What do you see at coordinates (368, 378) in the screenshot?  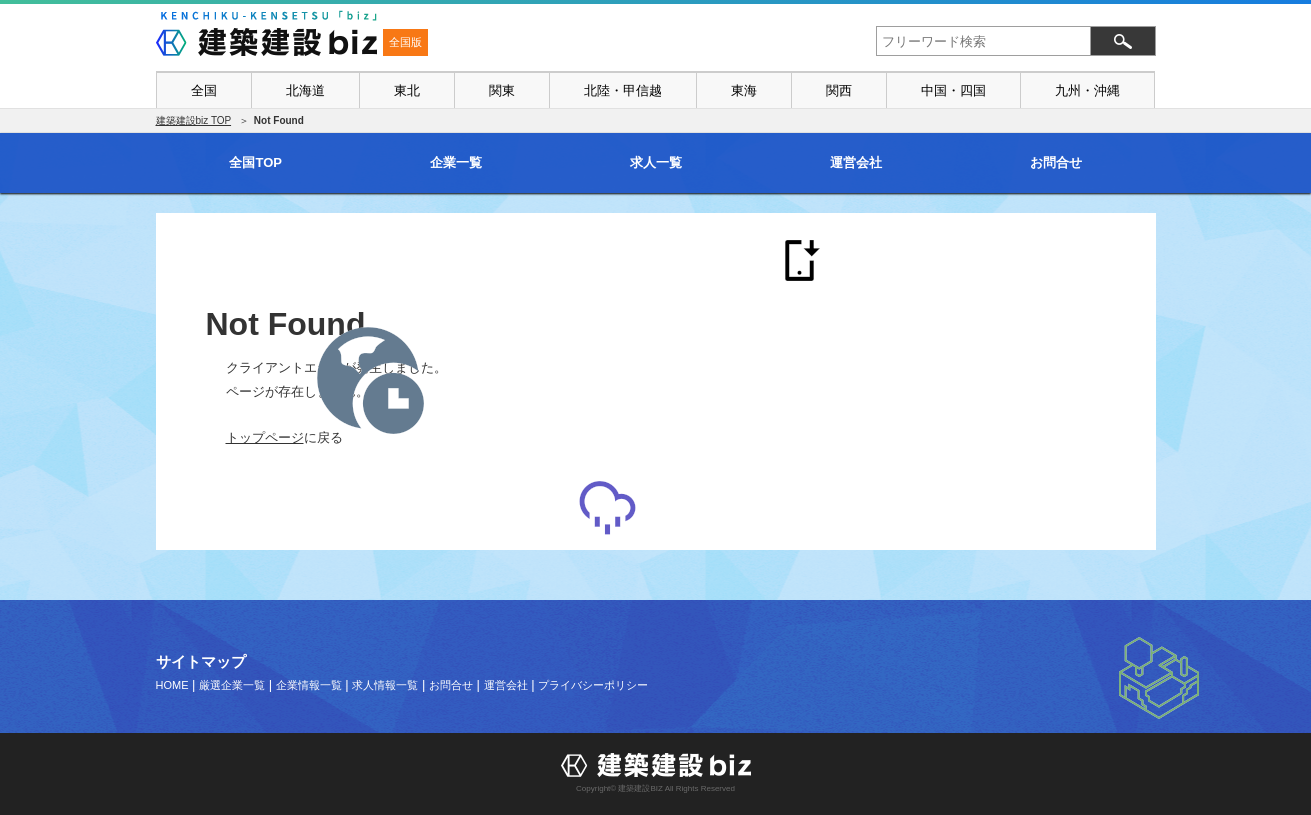 I see `view or set time zone settings` at bounding box center [368, 378].